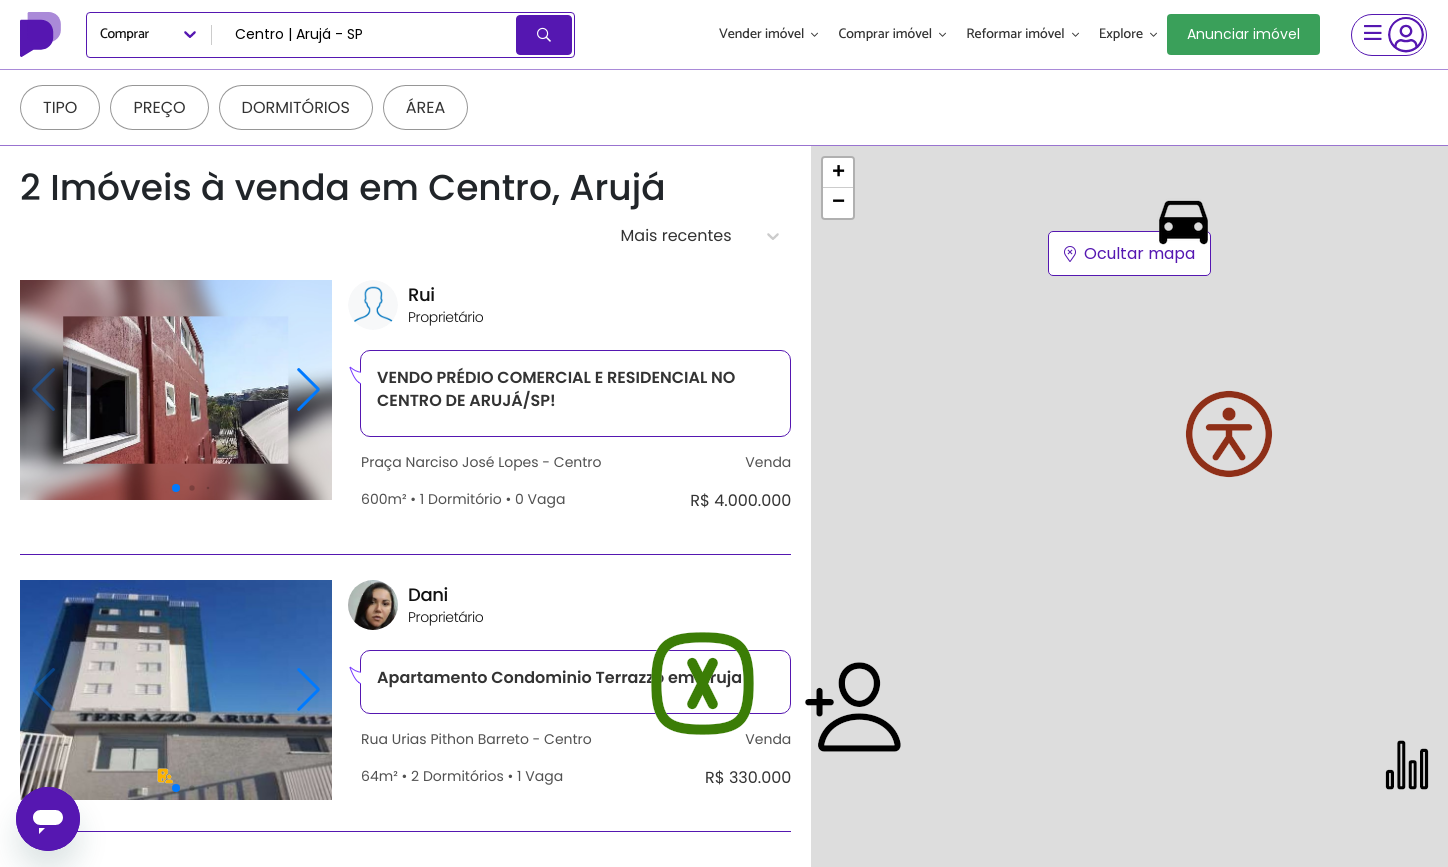 The image size is (1448, 867). Describe the element at coordinates (1183, 222) in the screenshot. I see `estimated time of arrival for your ride` at that location.